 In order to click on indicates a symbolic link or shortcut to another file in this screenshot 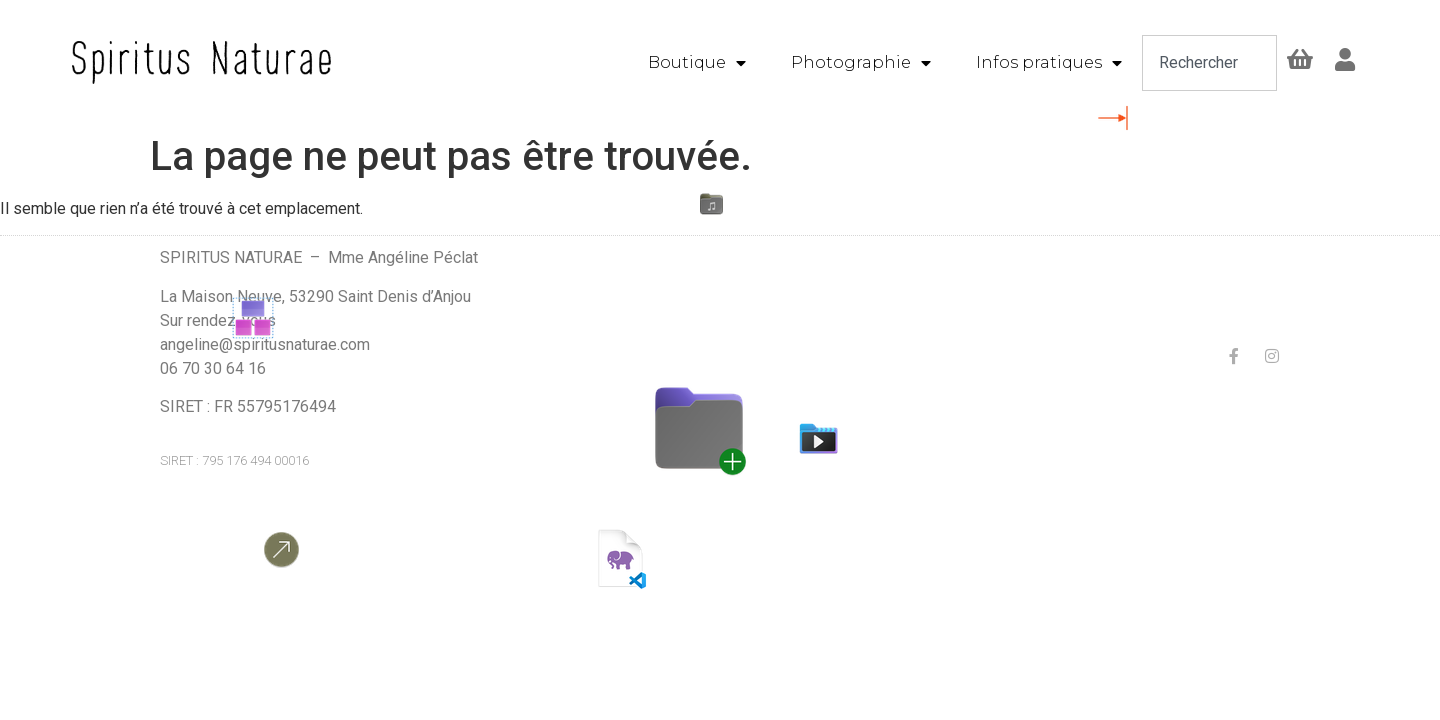, I will do `click(281, 549)`.